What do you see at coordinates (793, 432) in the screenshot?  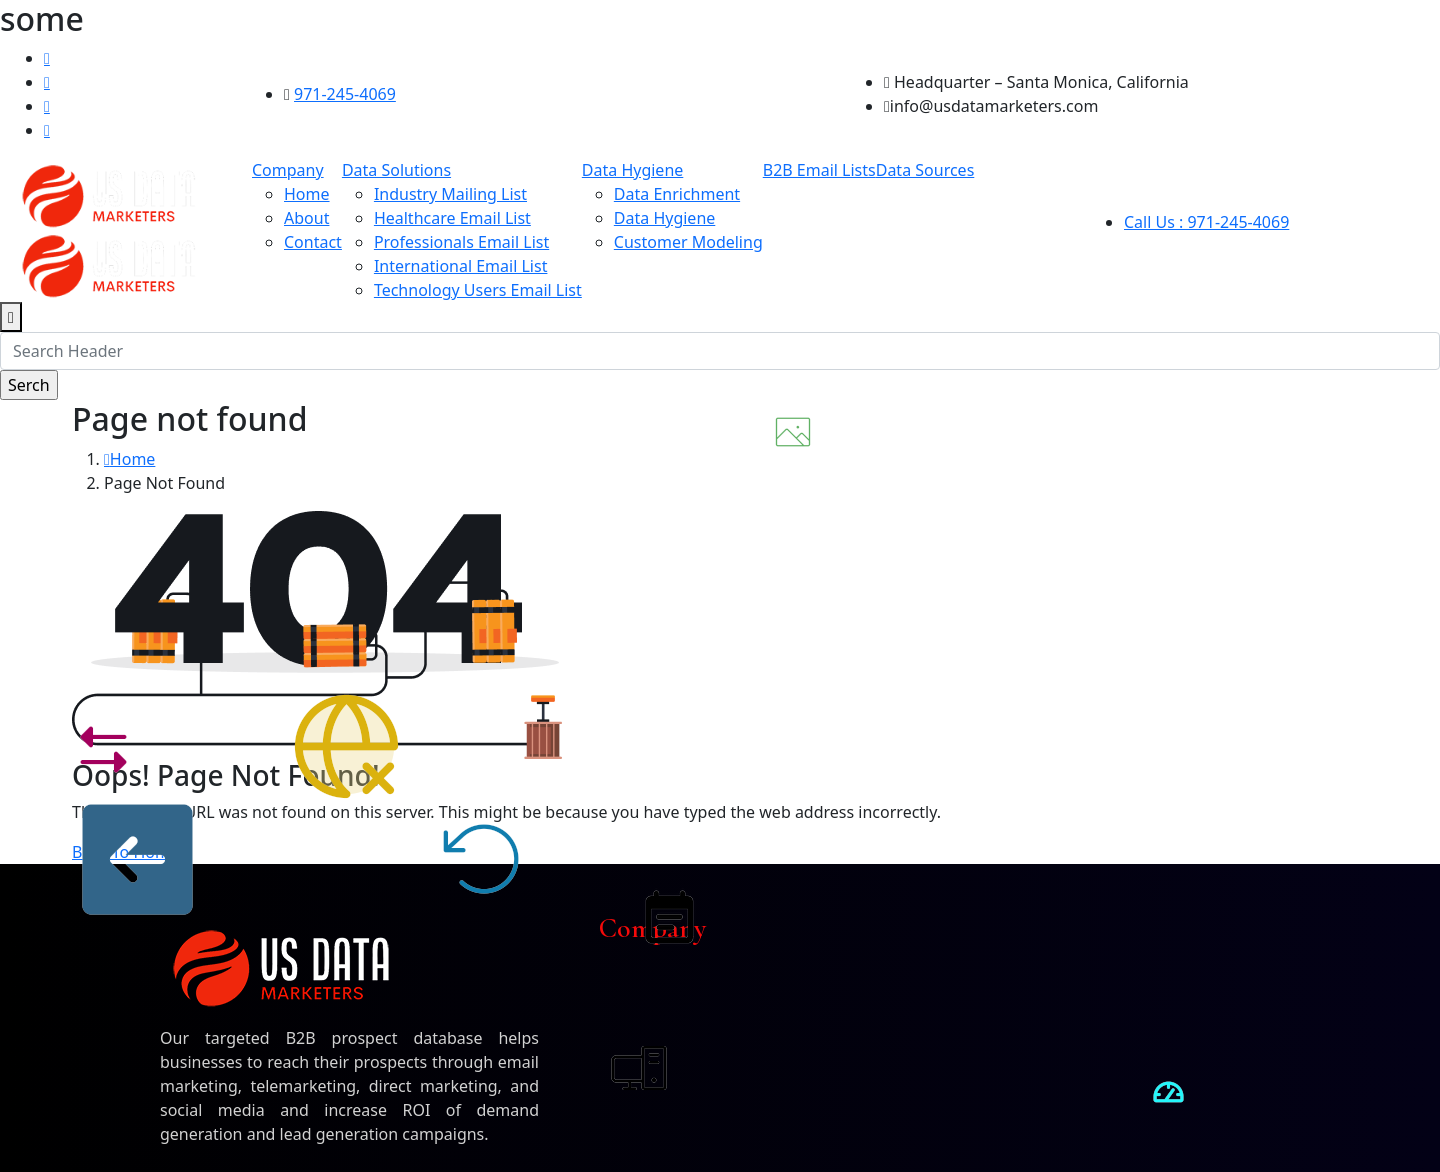 I see `view or browse photos` at bounding box center [793, 432].